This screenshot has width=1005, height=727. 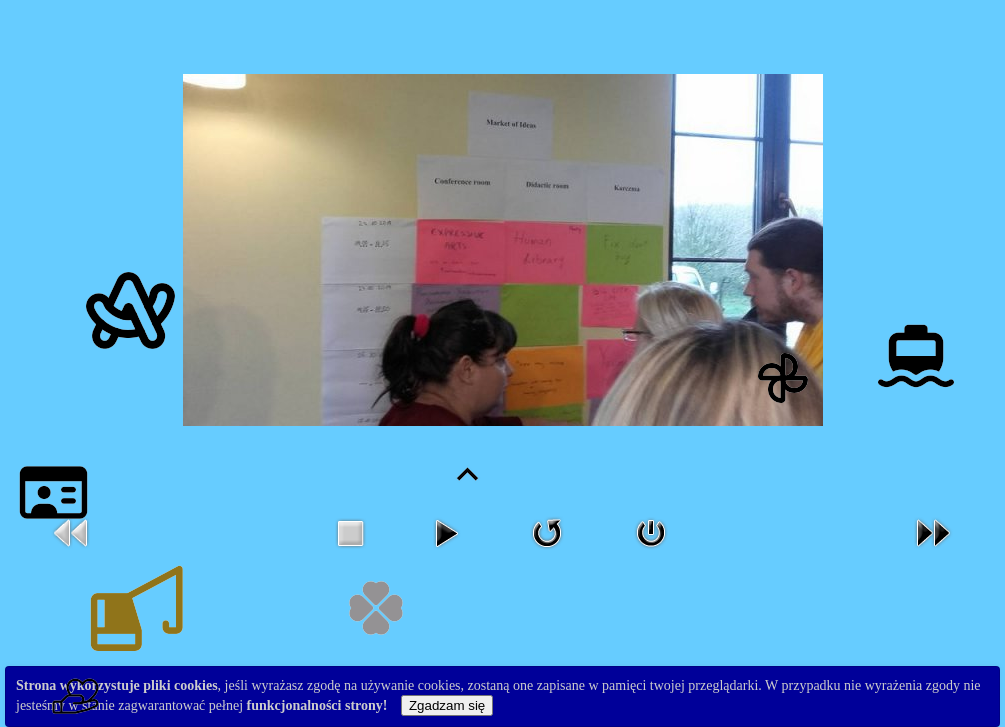 I want to click on open the Arc browser, so click(x=130, y=312).